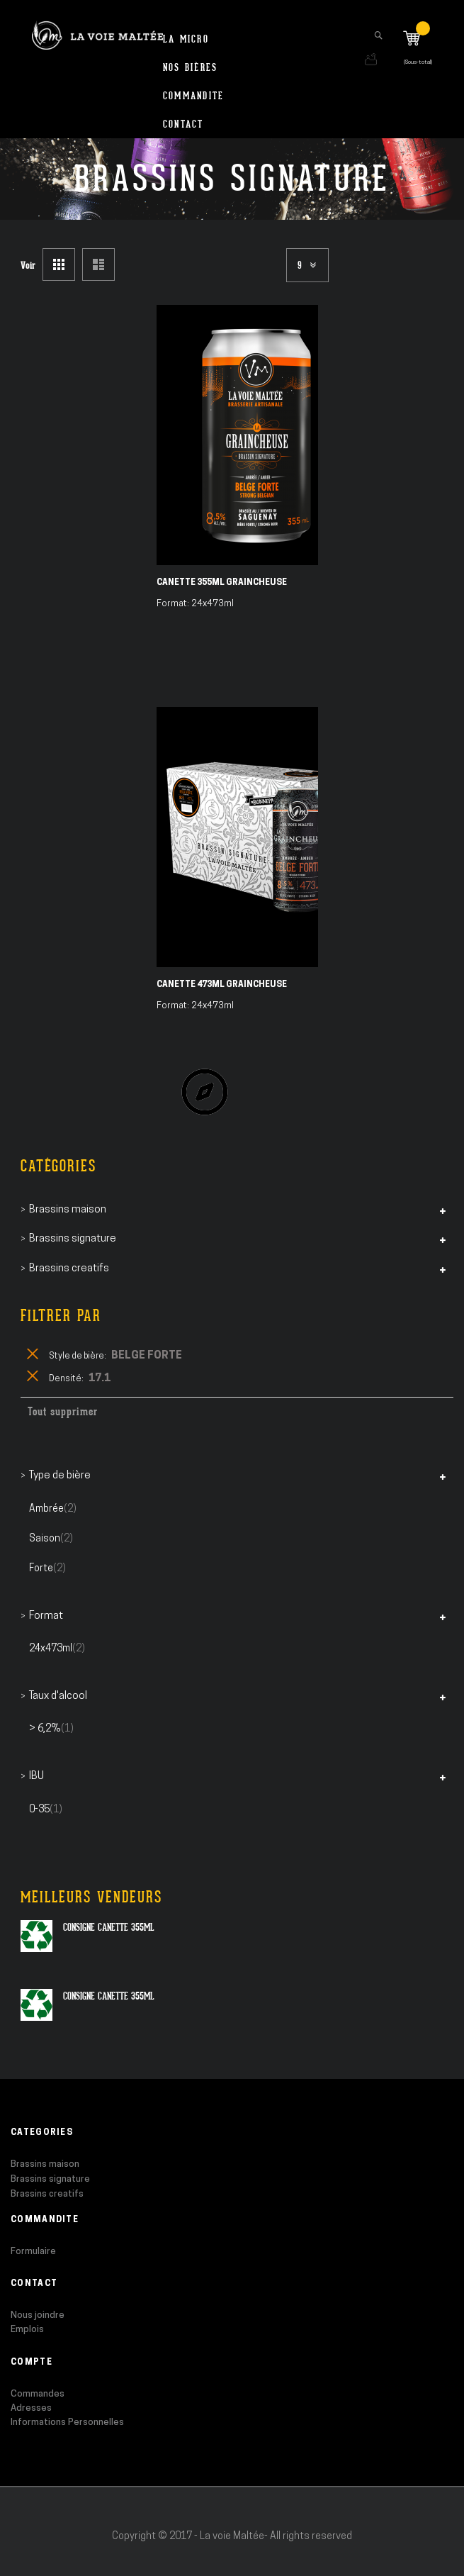  I want to click on indicates bathroom amenities available, so click(370, 59).